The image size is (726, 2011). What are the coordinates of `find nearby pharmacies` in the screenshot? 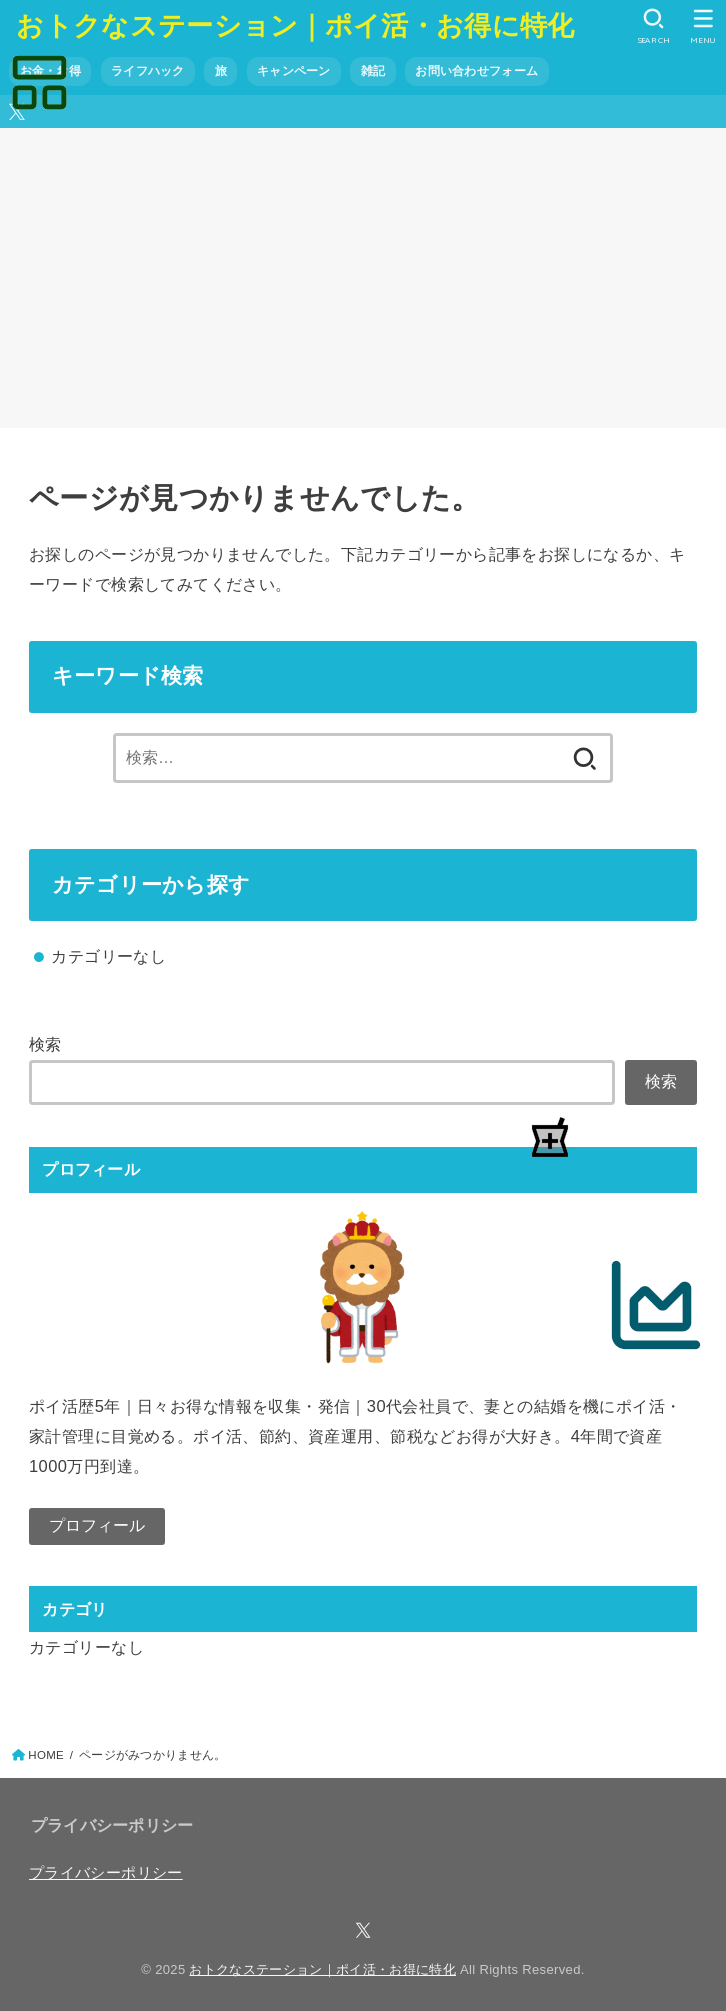 It's located at (550, 1139).